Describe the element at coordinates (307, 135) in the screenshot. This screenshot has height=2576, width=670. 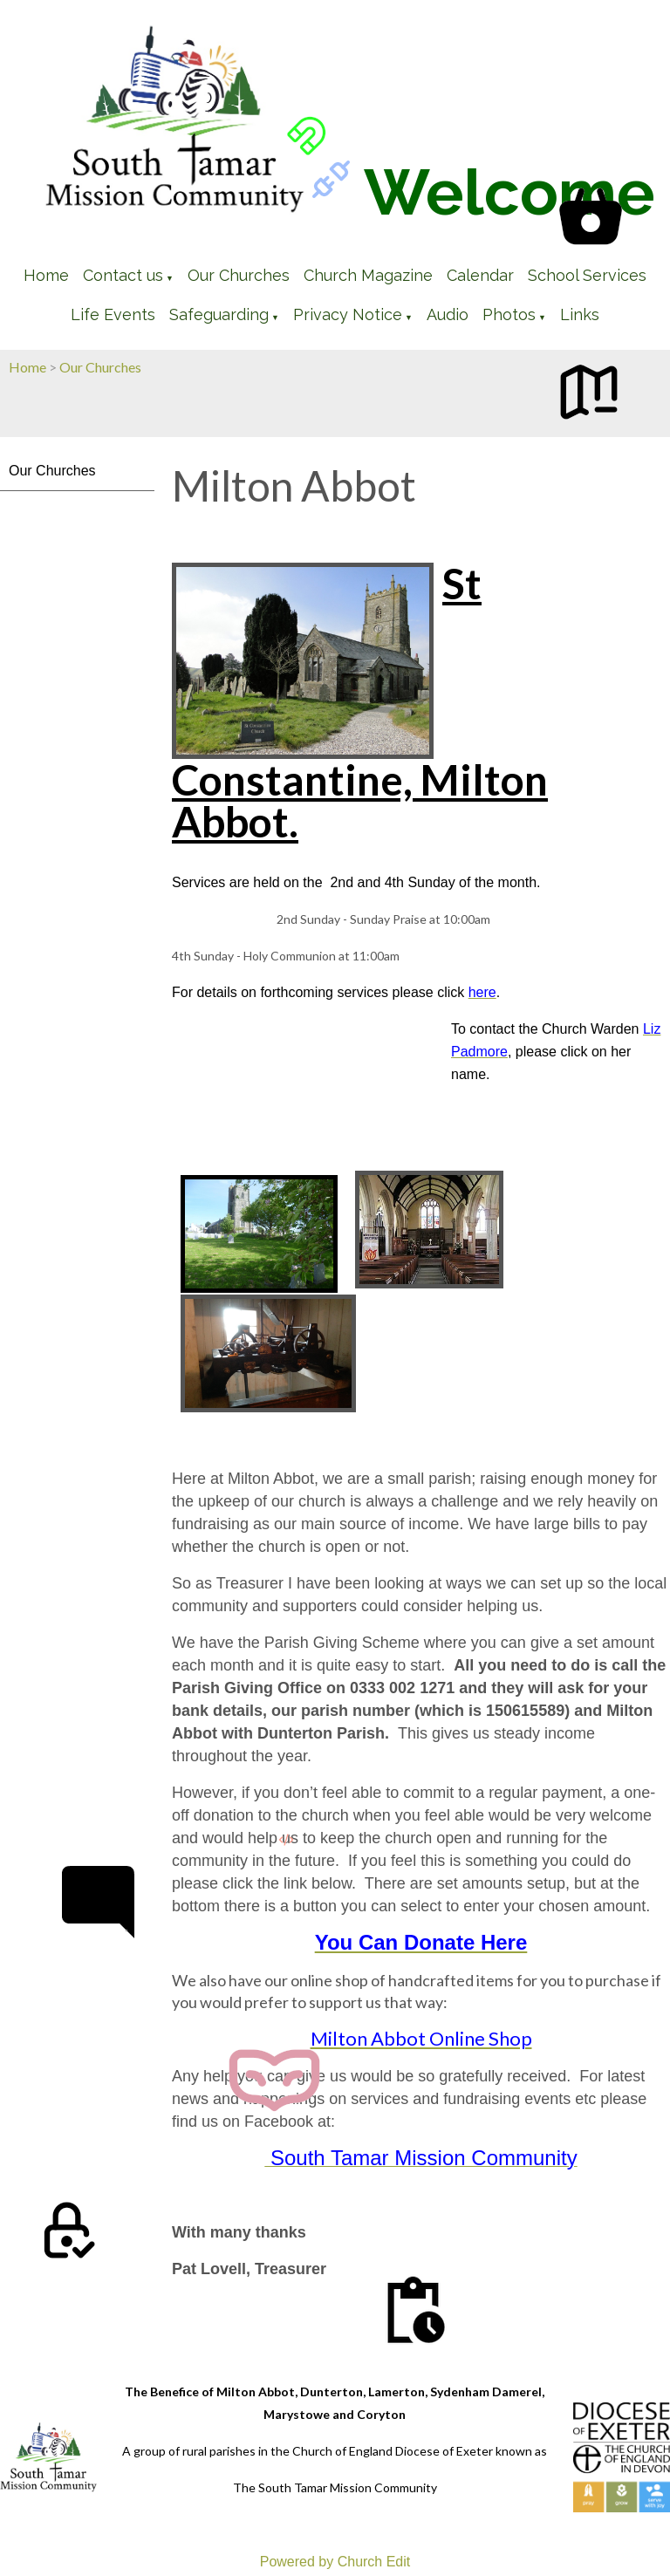
I see `activate magnetic snap or alignment` at that location.